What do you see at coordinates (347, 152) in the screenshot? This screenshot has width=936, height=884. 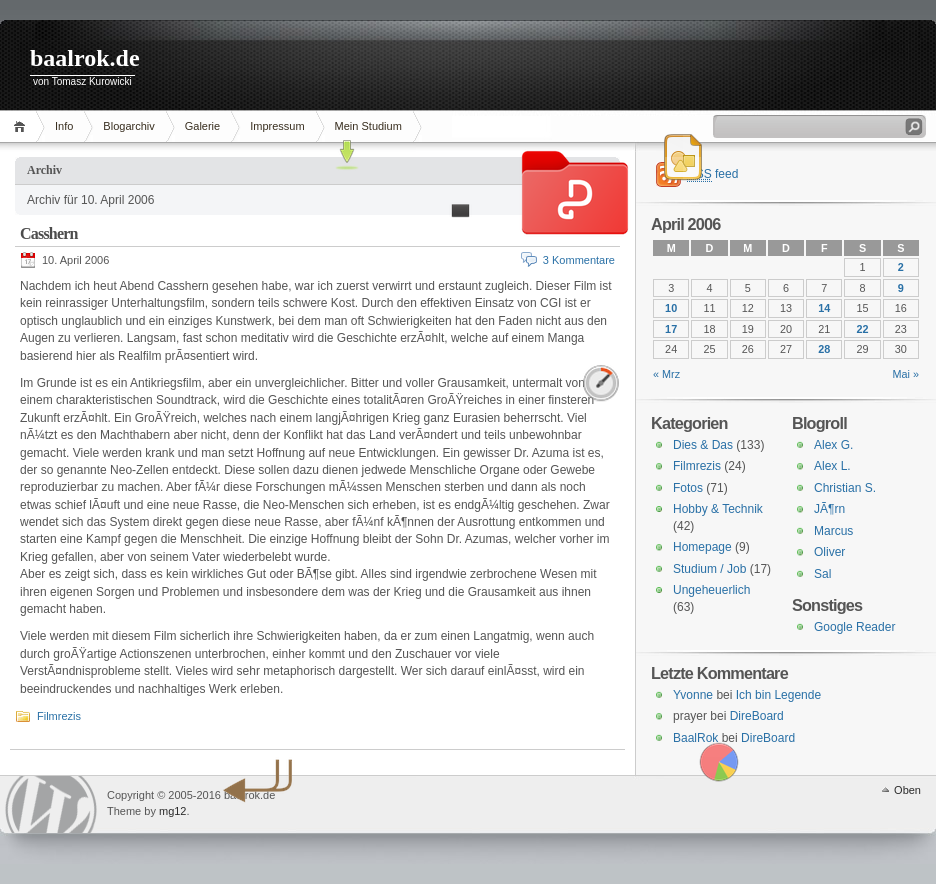 I see `save the current file or document` at bounding box center [347, 152].